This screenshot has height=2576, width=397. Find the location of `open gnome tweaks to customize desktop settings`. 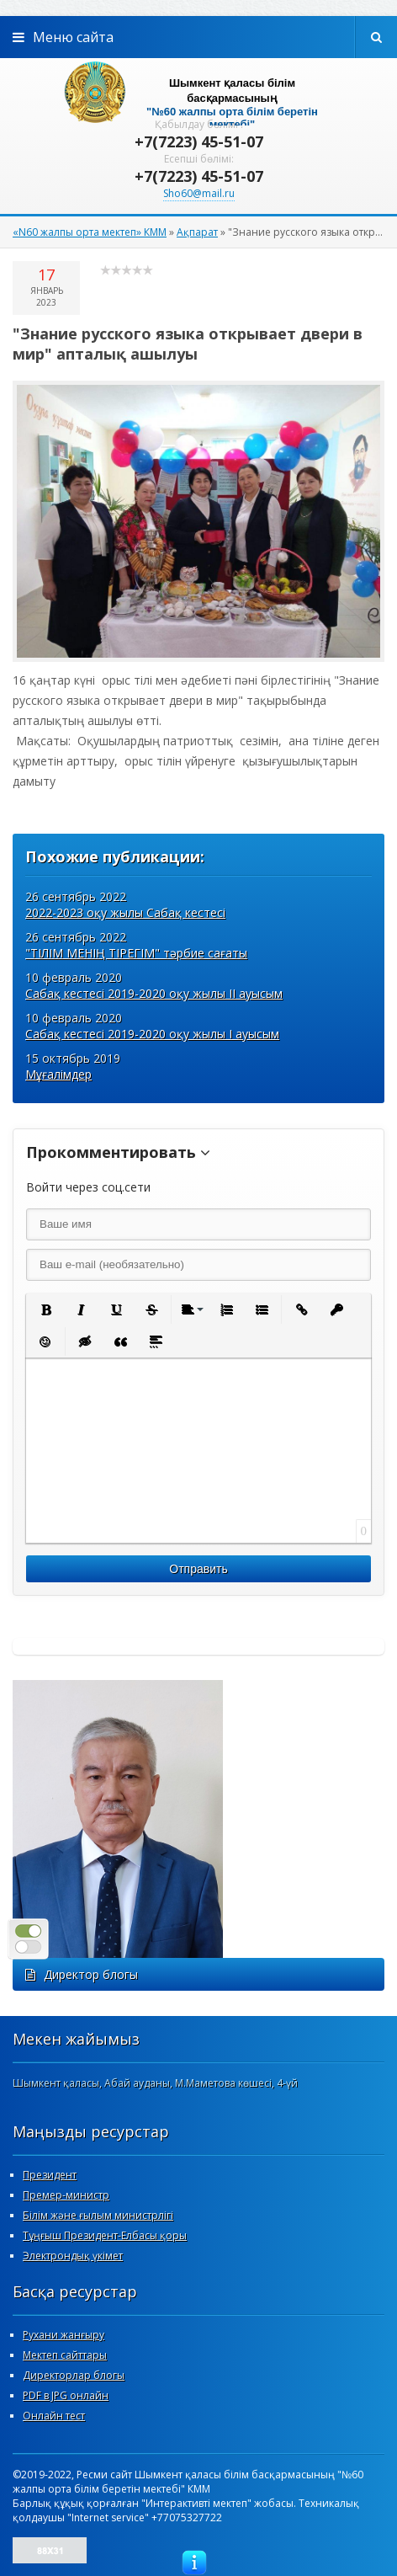

open gnome tweaks to customize desktop settings is located at coordinates (28, 1939).